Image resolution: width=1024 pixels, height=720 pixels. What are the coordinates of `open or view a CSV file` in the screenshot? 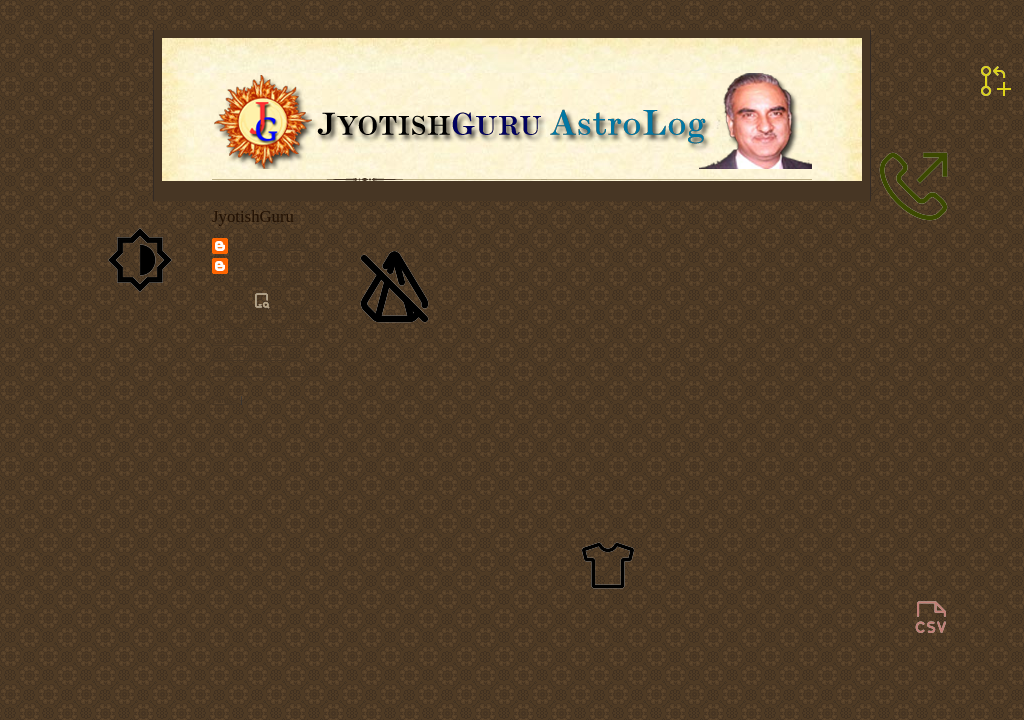 It's located at (931, 618).